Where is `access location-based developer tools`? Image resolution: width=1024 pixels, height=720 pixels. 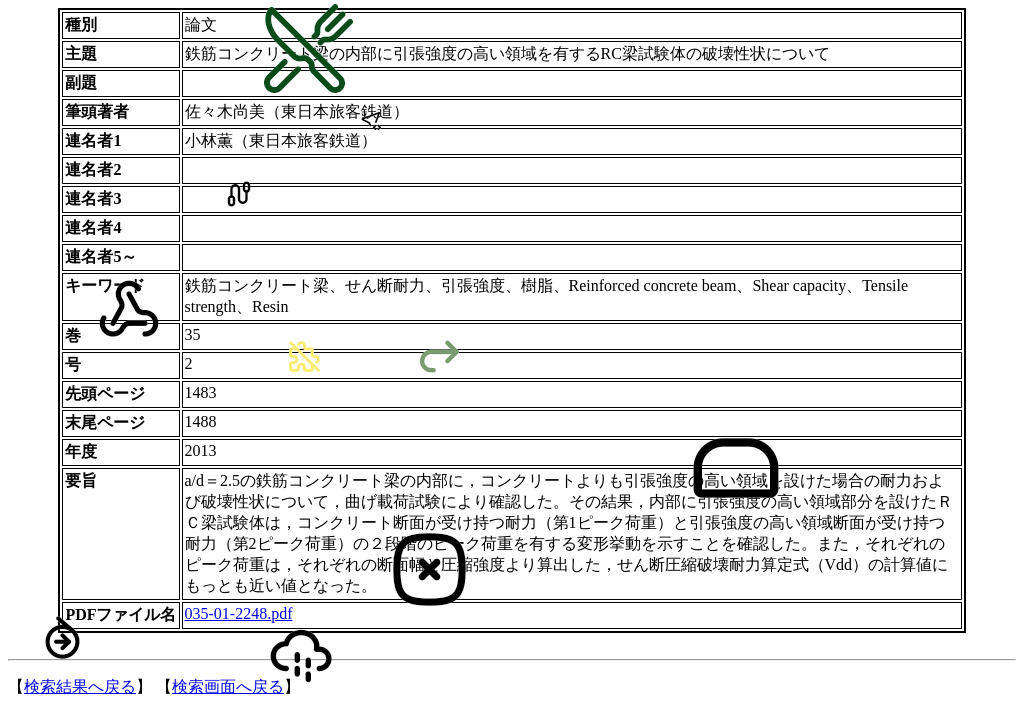 access location-based developer tools is located at coordinates (371, 121).